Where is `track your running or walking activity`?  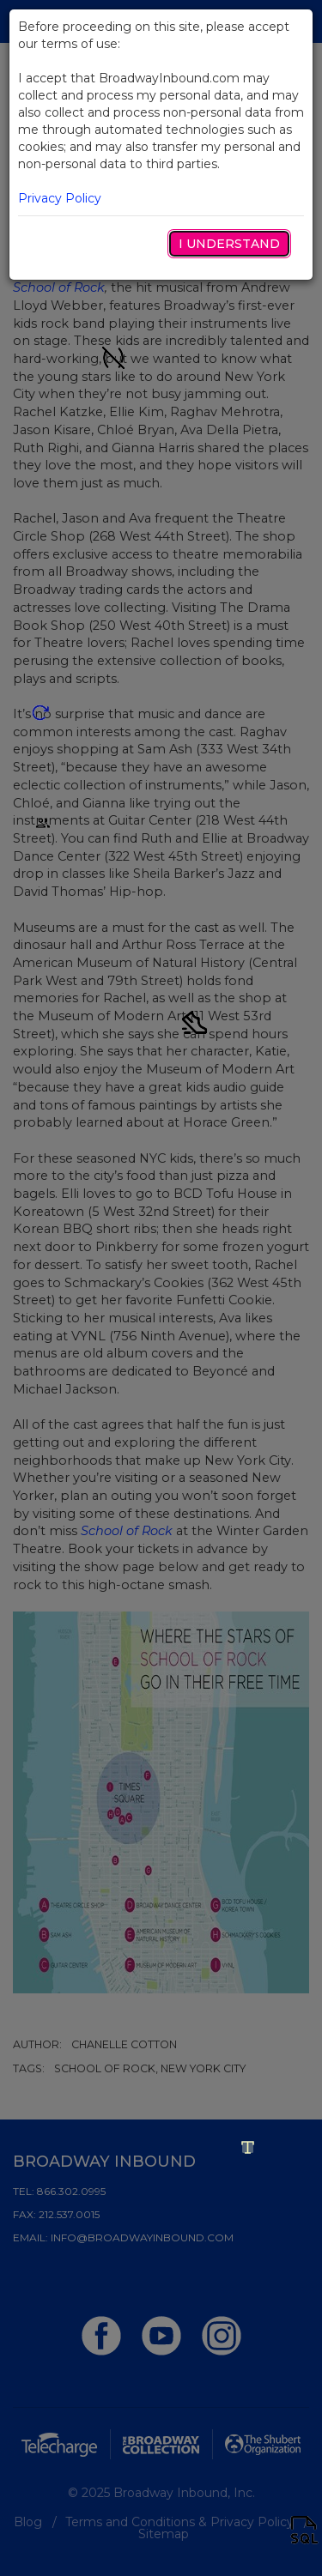 track your running or walking activity is located at coordinates (194, 1024).